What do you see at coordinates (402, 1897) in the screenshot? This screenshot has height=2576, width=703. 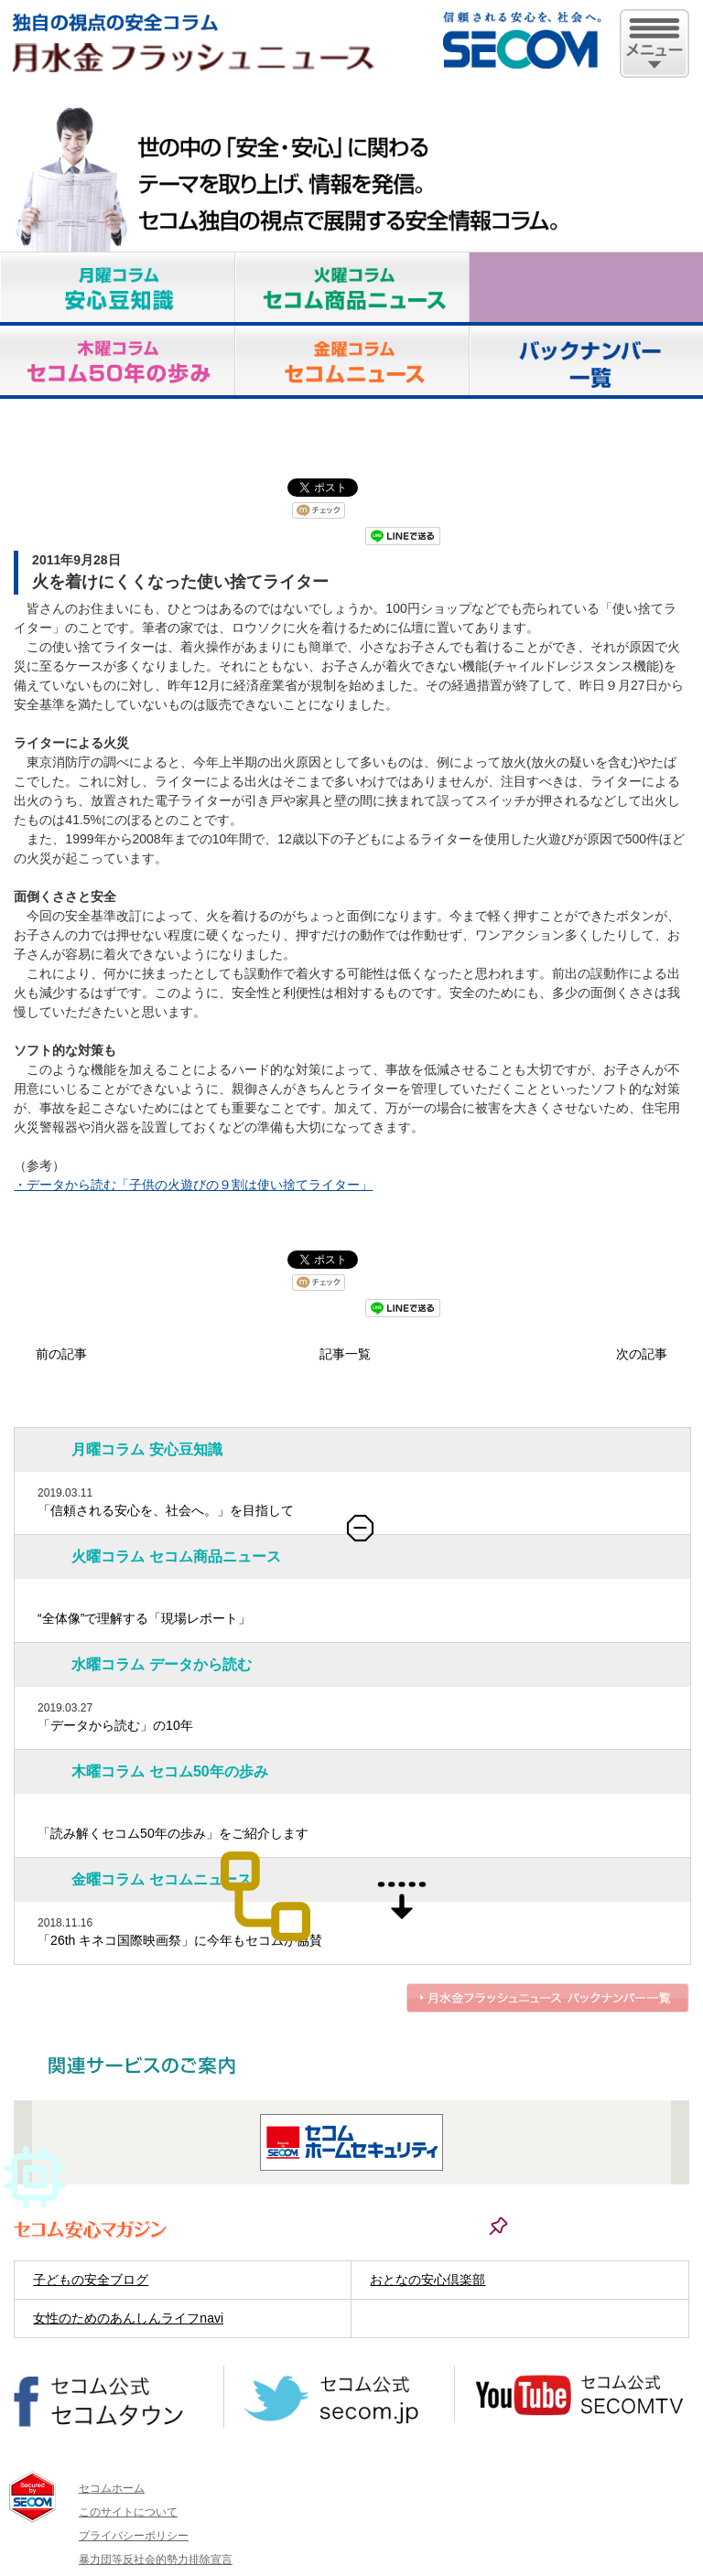 I see `expand collapsed content below` at bounding box center [402, 1897].